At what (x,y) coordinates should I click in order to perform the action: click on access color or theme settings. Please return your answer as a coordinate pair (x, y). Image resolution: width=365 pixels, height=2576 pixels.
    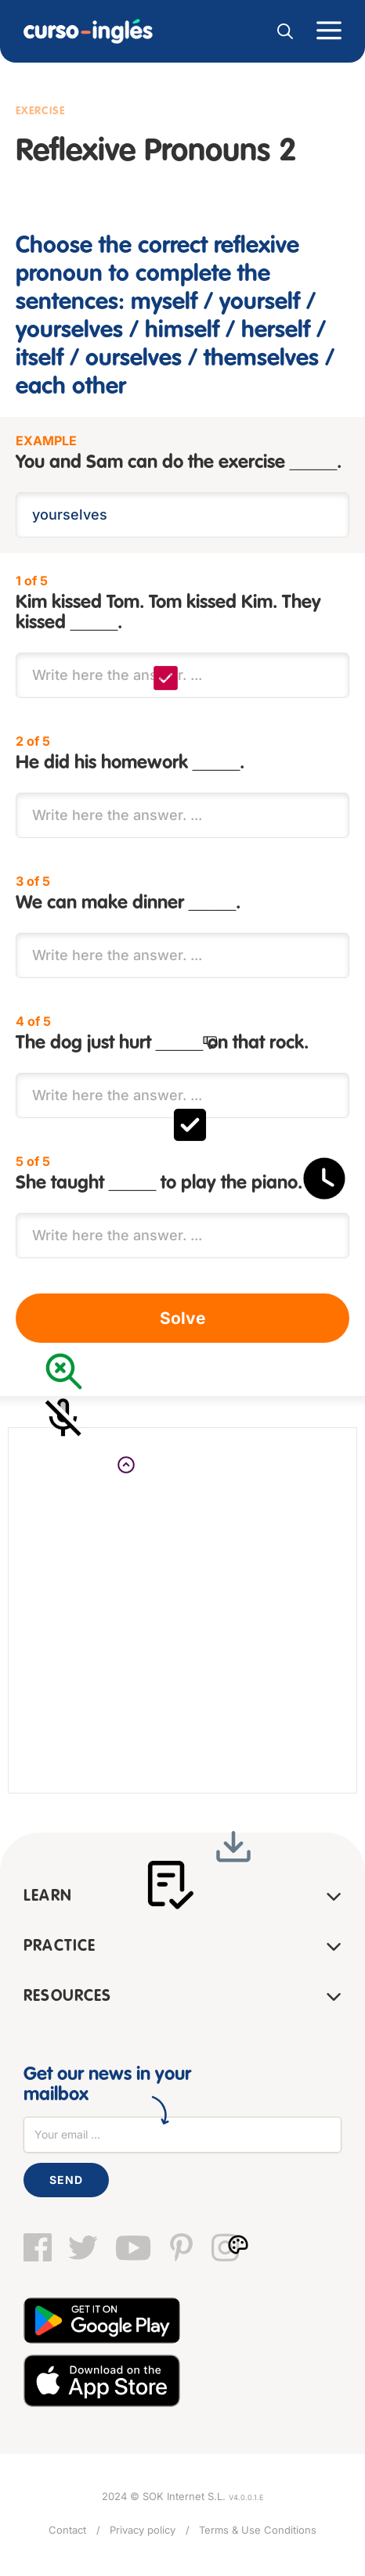
    Looking at the image, I should click on (238, 2245).